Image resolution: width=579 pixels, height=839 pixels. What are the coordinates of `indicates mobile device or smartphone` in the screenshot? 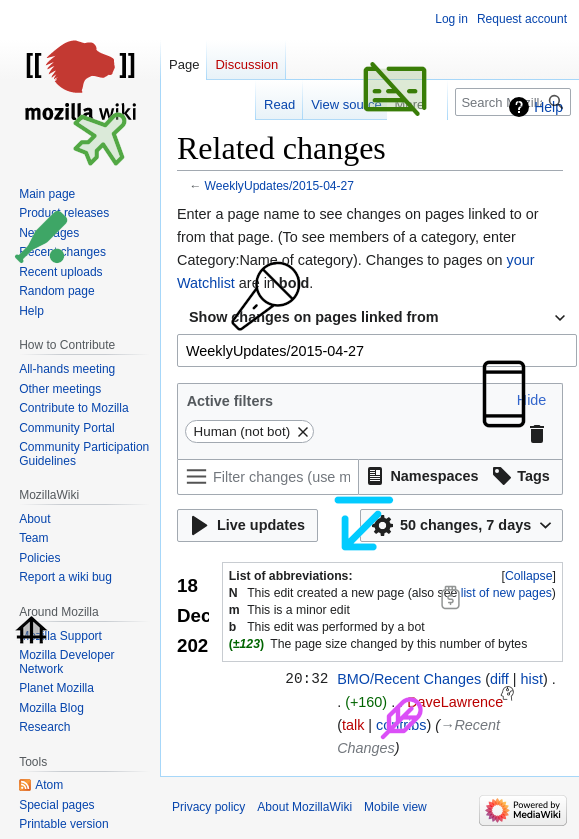 It's located at (504, 394).